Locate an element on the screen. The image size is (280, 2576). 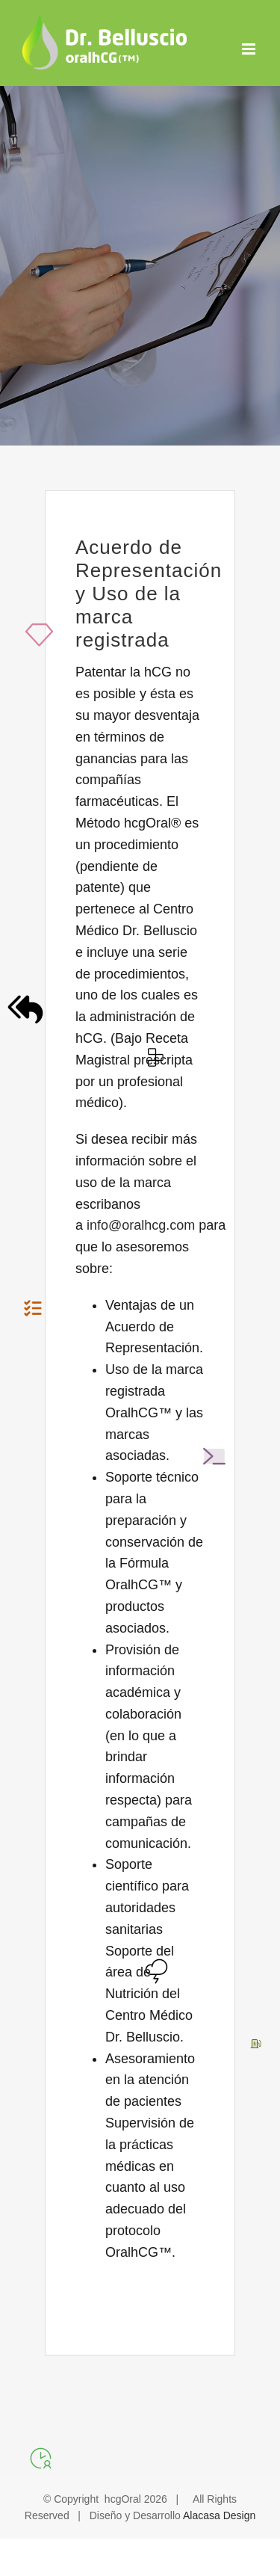
reply all to an email or message is located at coordinates (25, 1010).